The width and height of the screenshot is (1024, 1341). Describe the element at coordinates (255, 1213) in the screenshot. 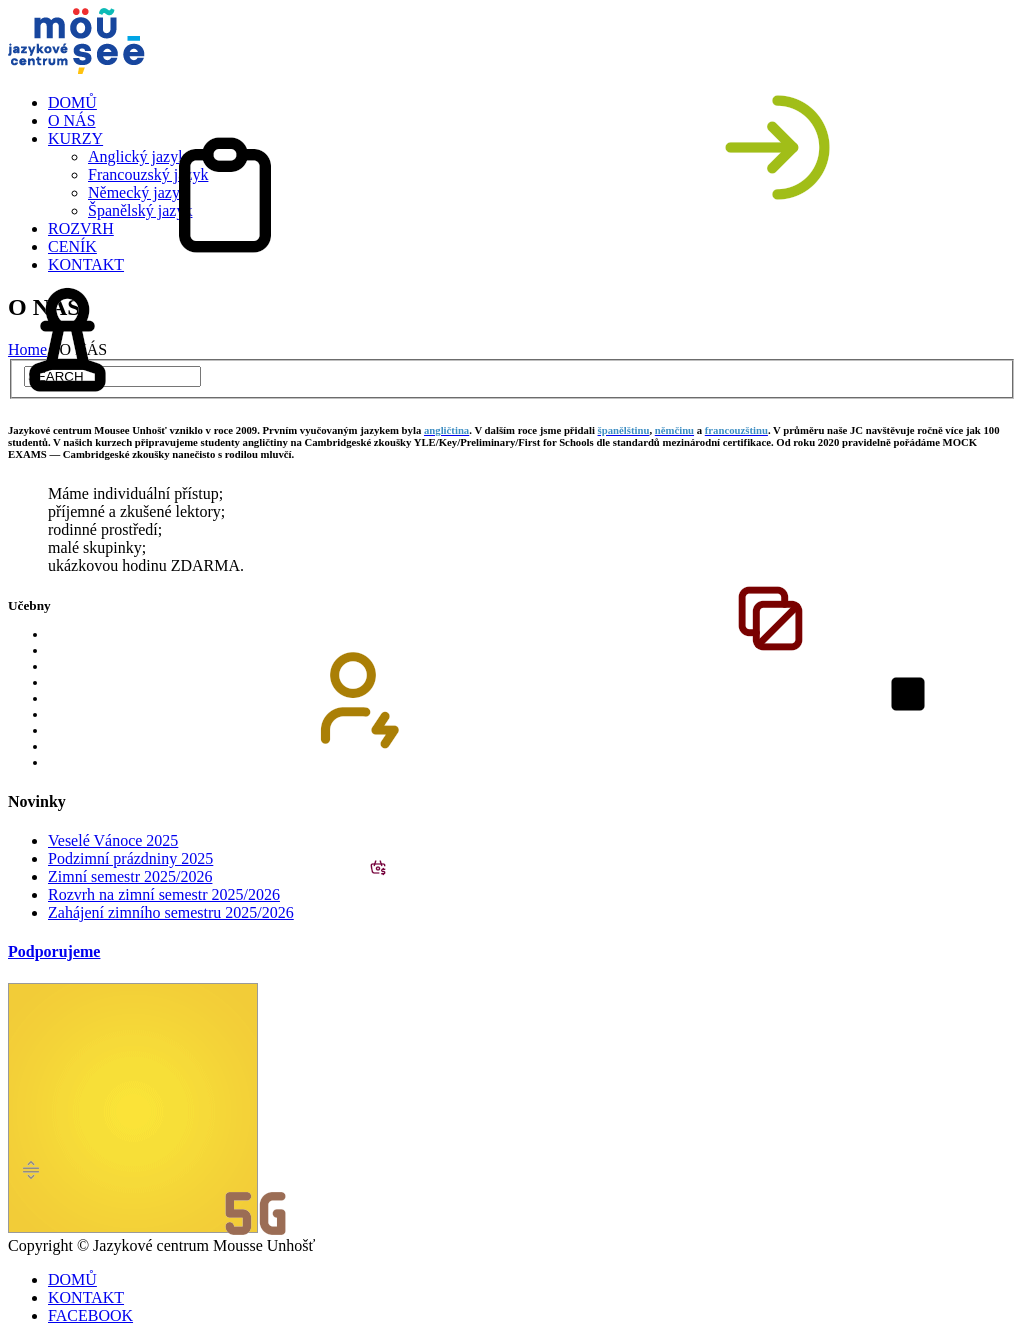

I see `indicates 5G network connectivity status` at that location.